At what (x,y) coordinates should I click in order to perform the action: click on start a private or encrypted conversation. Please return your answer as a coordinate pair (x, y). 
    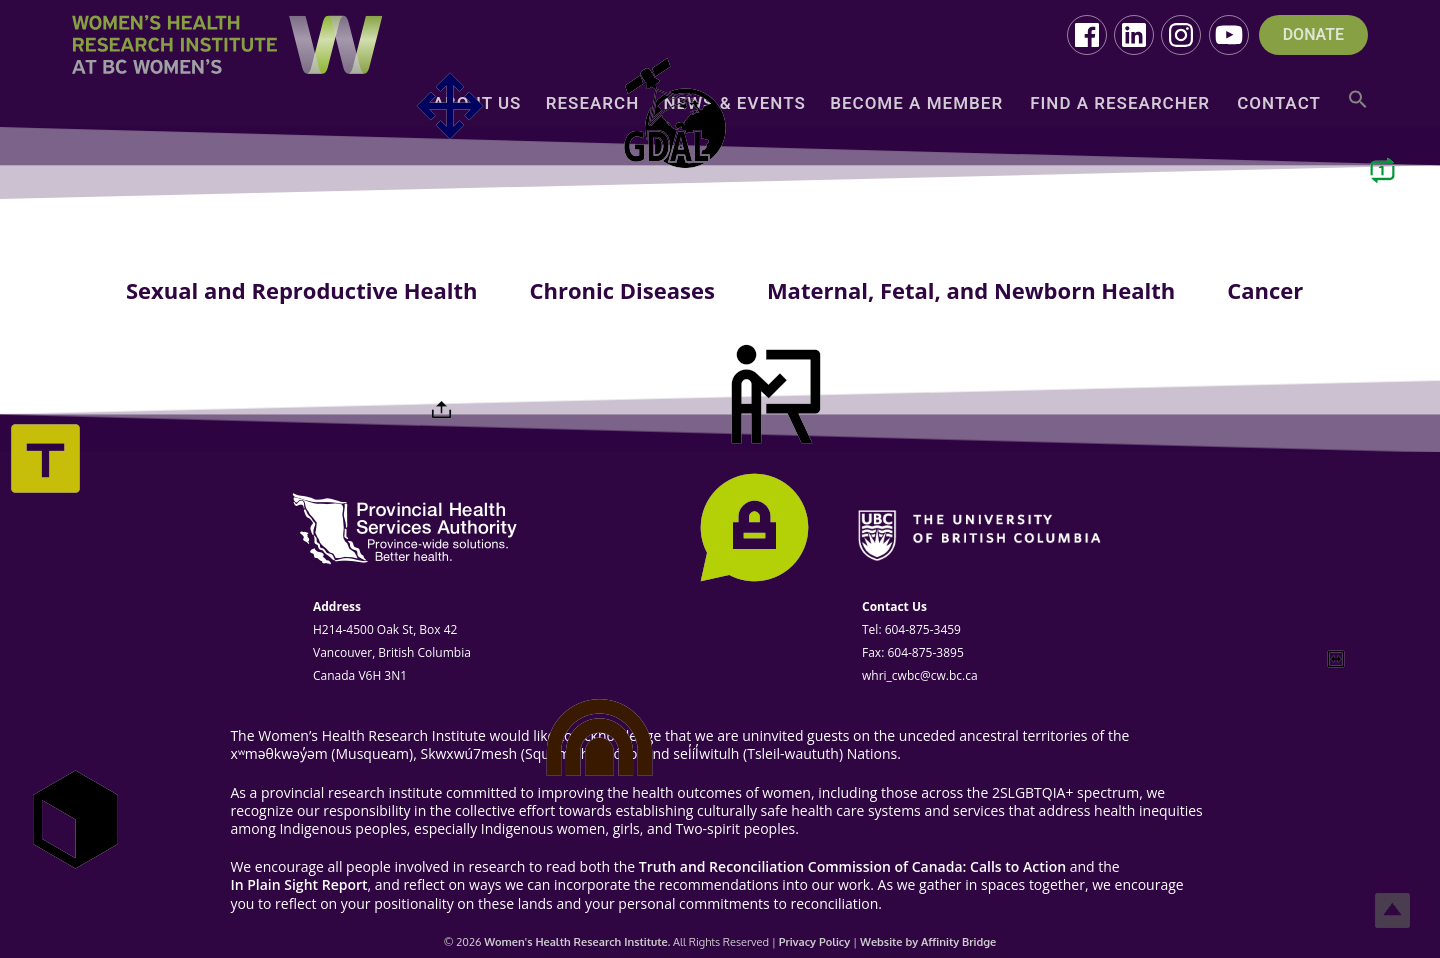
    Looking at the image, I should click on (754, 527).